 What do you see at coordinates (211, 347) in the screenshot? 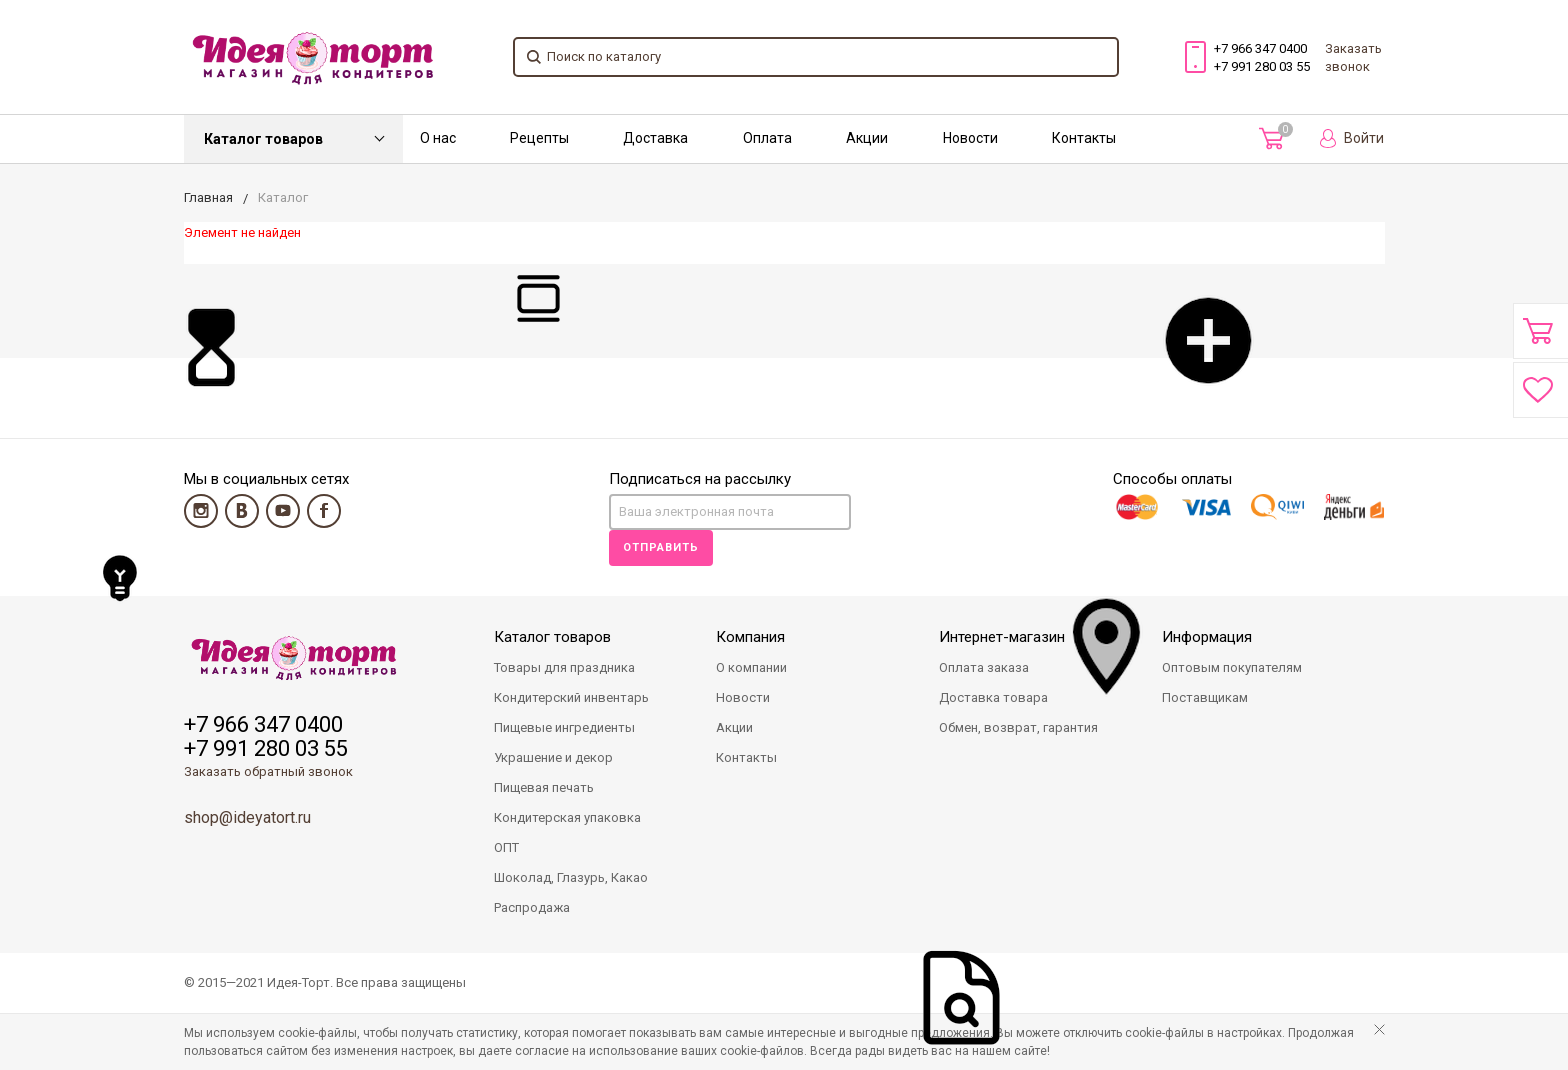
I see `indicates loading or processing in progress` at bounding box center [211, 347].